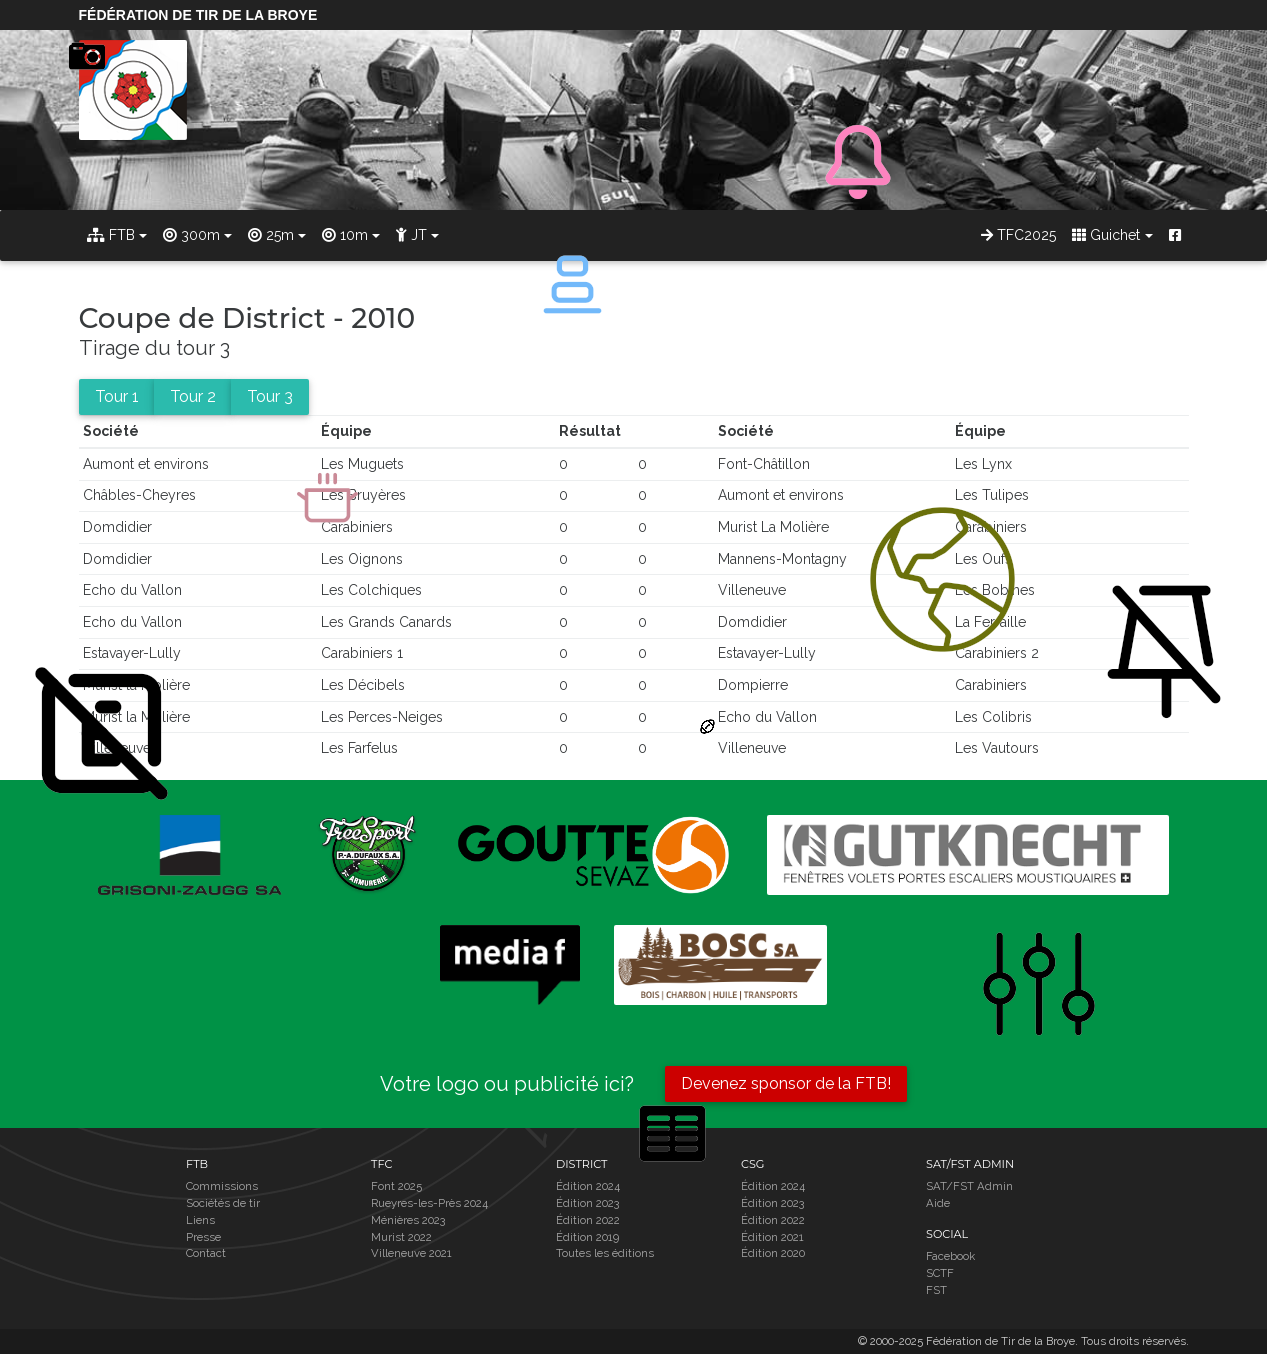 Image resolution: width=1267 pixels, height=1354 pixels. Describe the element at coordinates (87, 56) in the screenshot. I see `take a photo or capture image` at that location.